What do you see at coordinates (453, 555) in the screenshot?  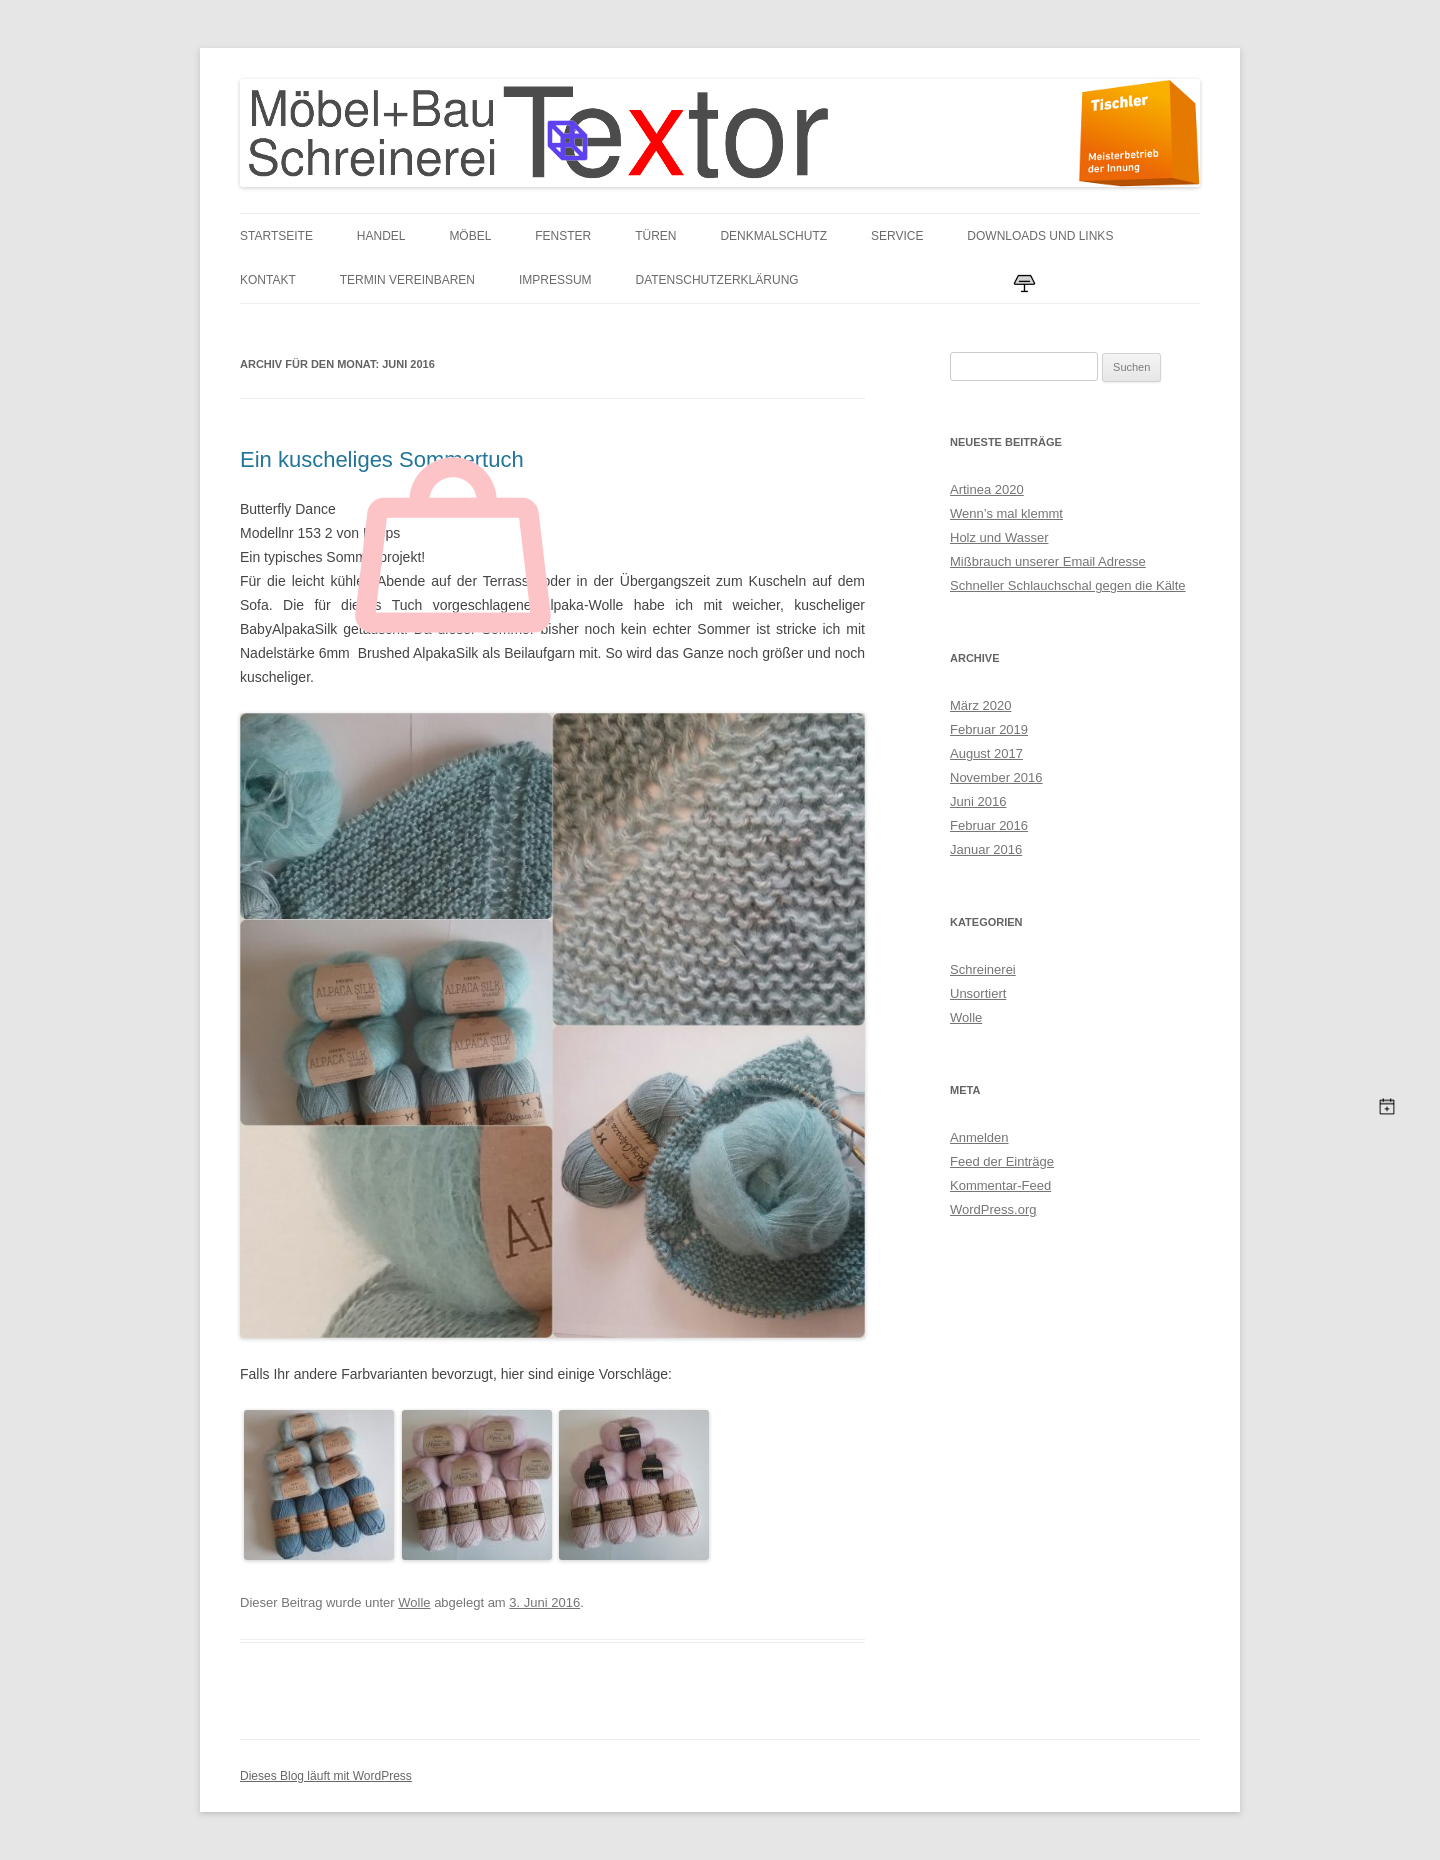 I see `access your shopping bag` at bounding box center [453, 555].